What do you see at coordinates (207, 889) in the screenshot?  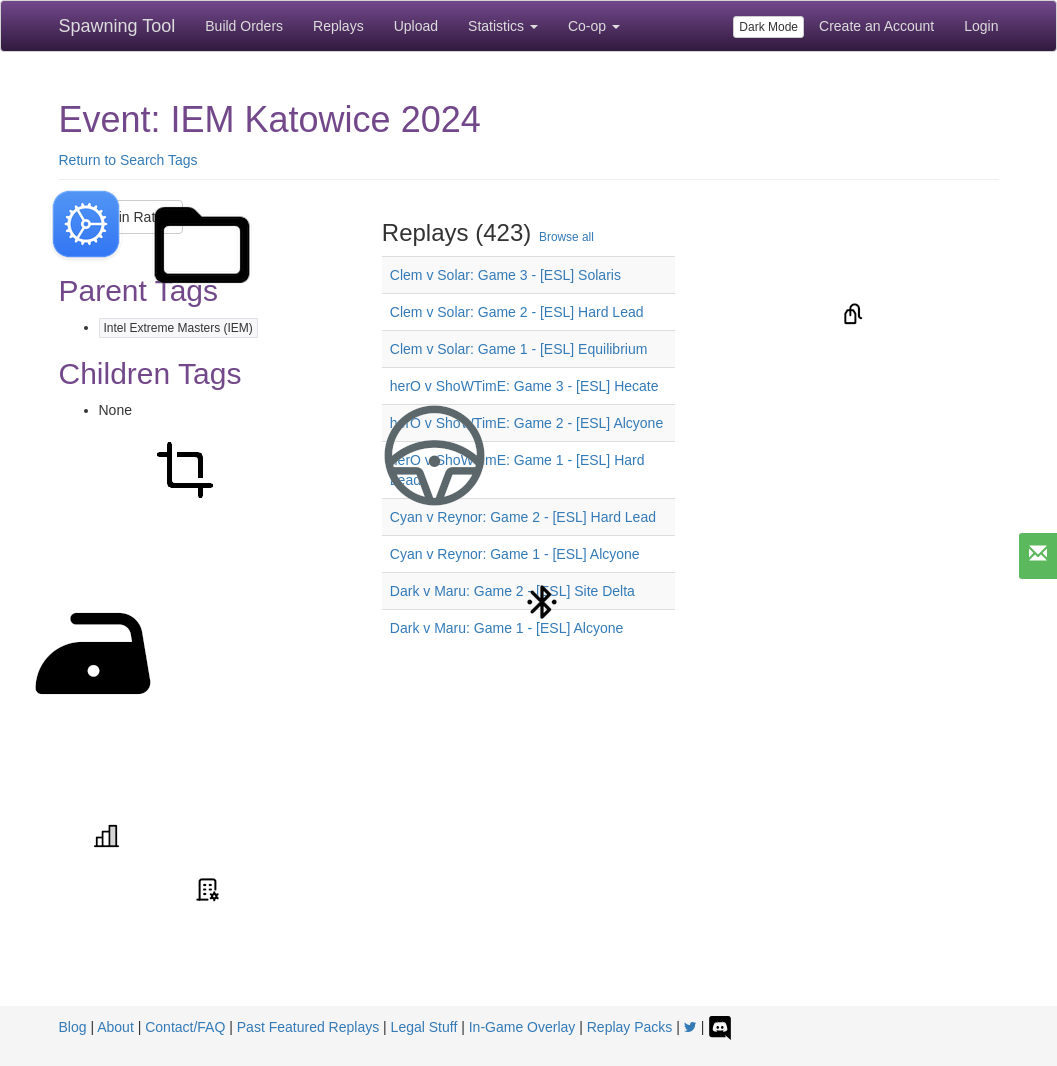 I see `access building or facility settings` at bounding box center [207, 889].